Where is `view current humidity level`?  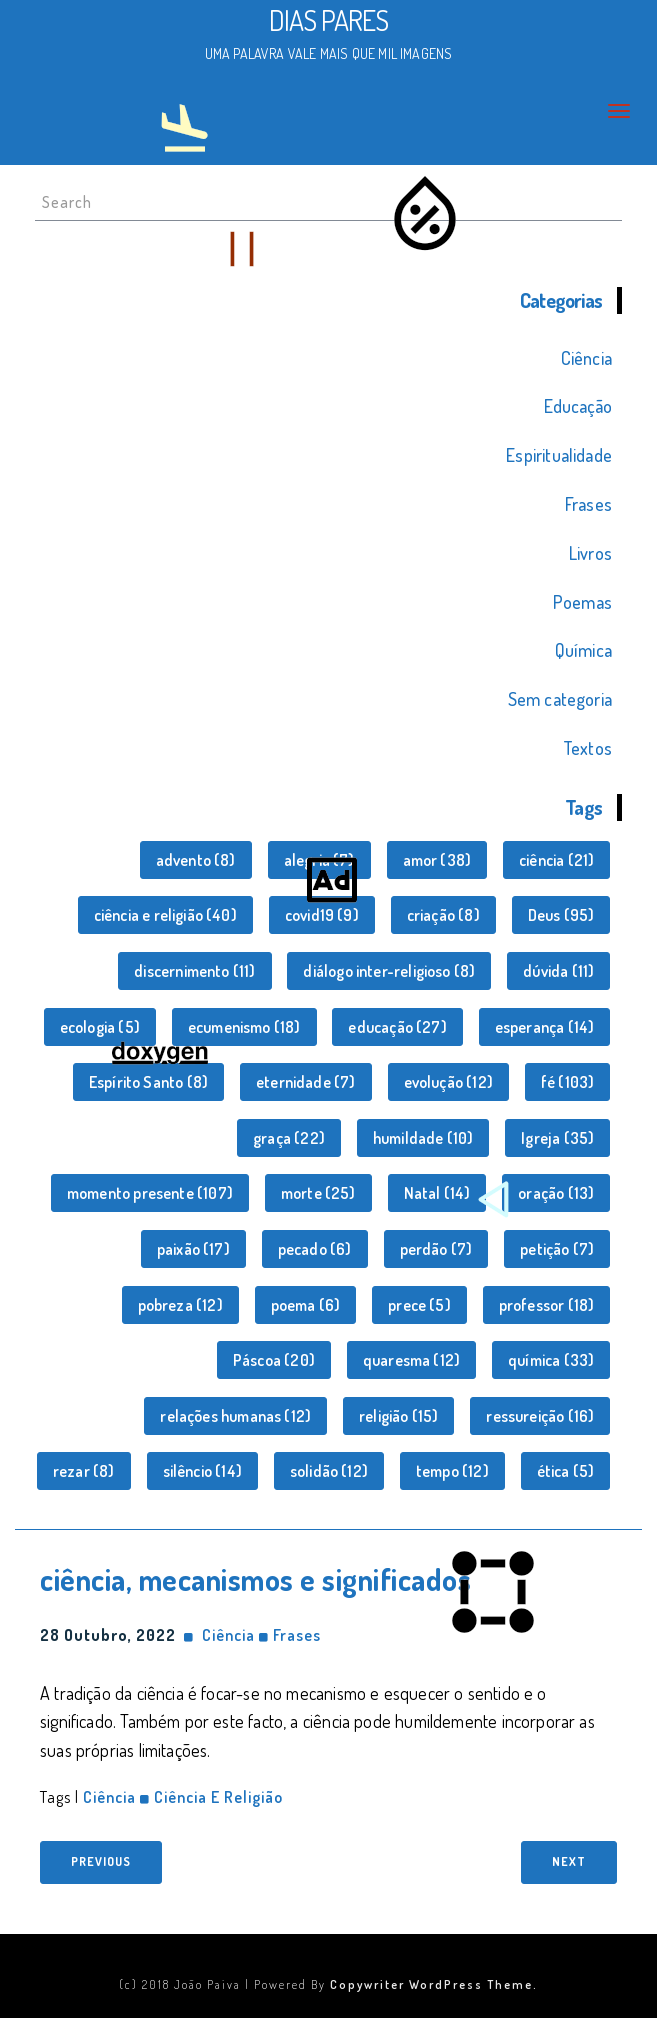
view current humidity level is located at coordinates (425, 216).